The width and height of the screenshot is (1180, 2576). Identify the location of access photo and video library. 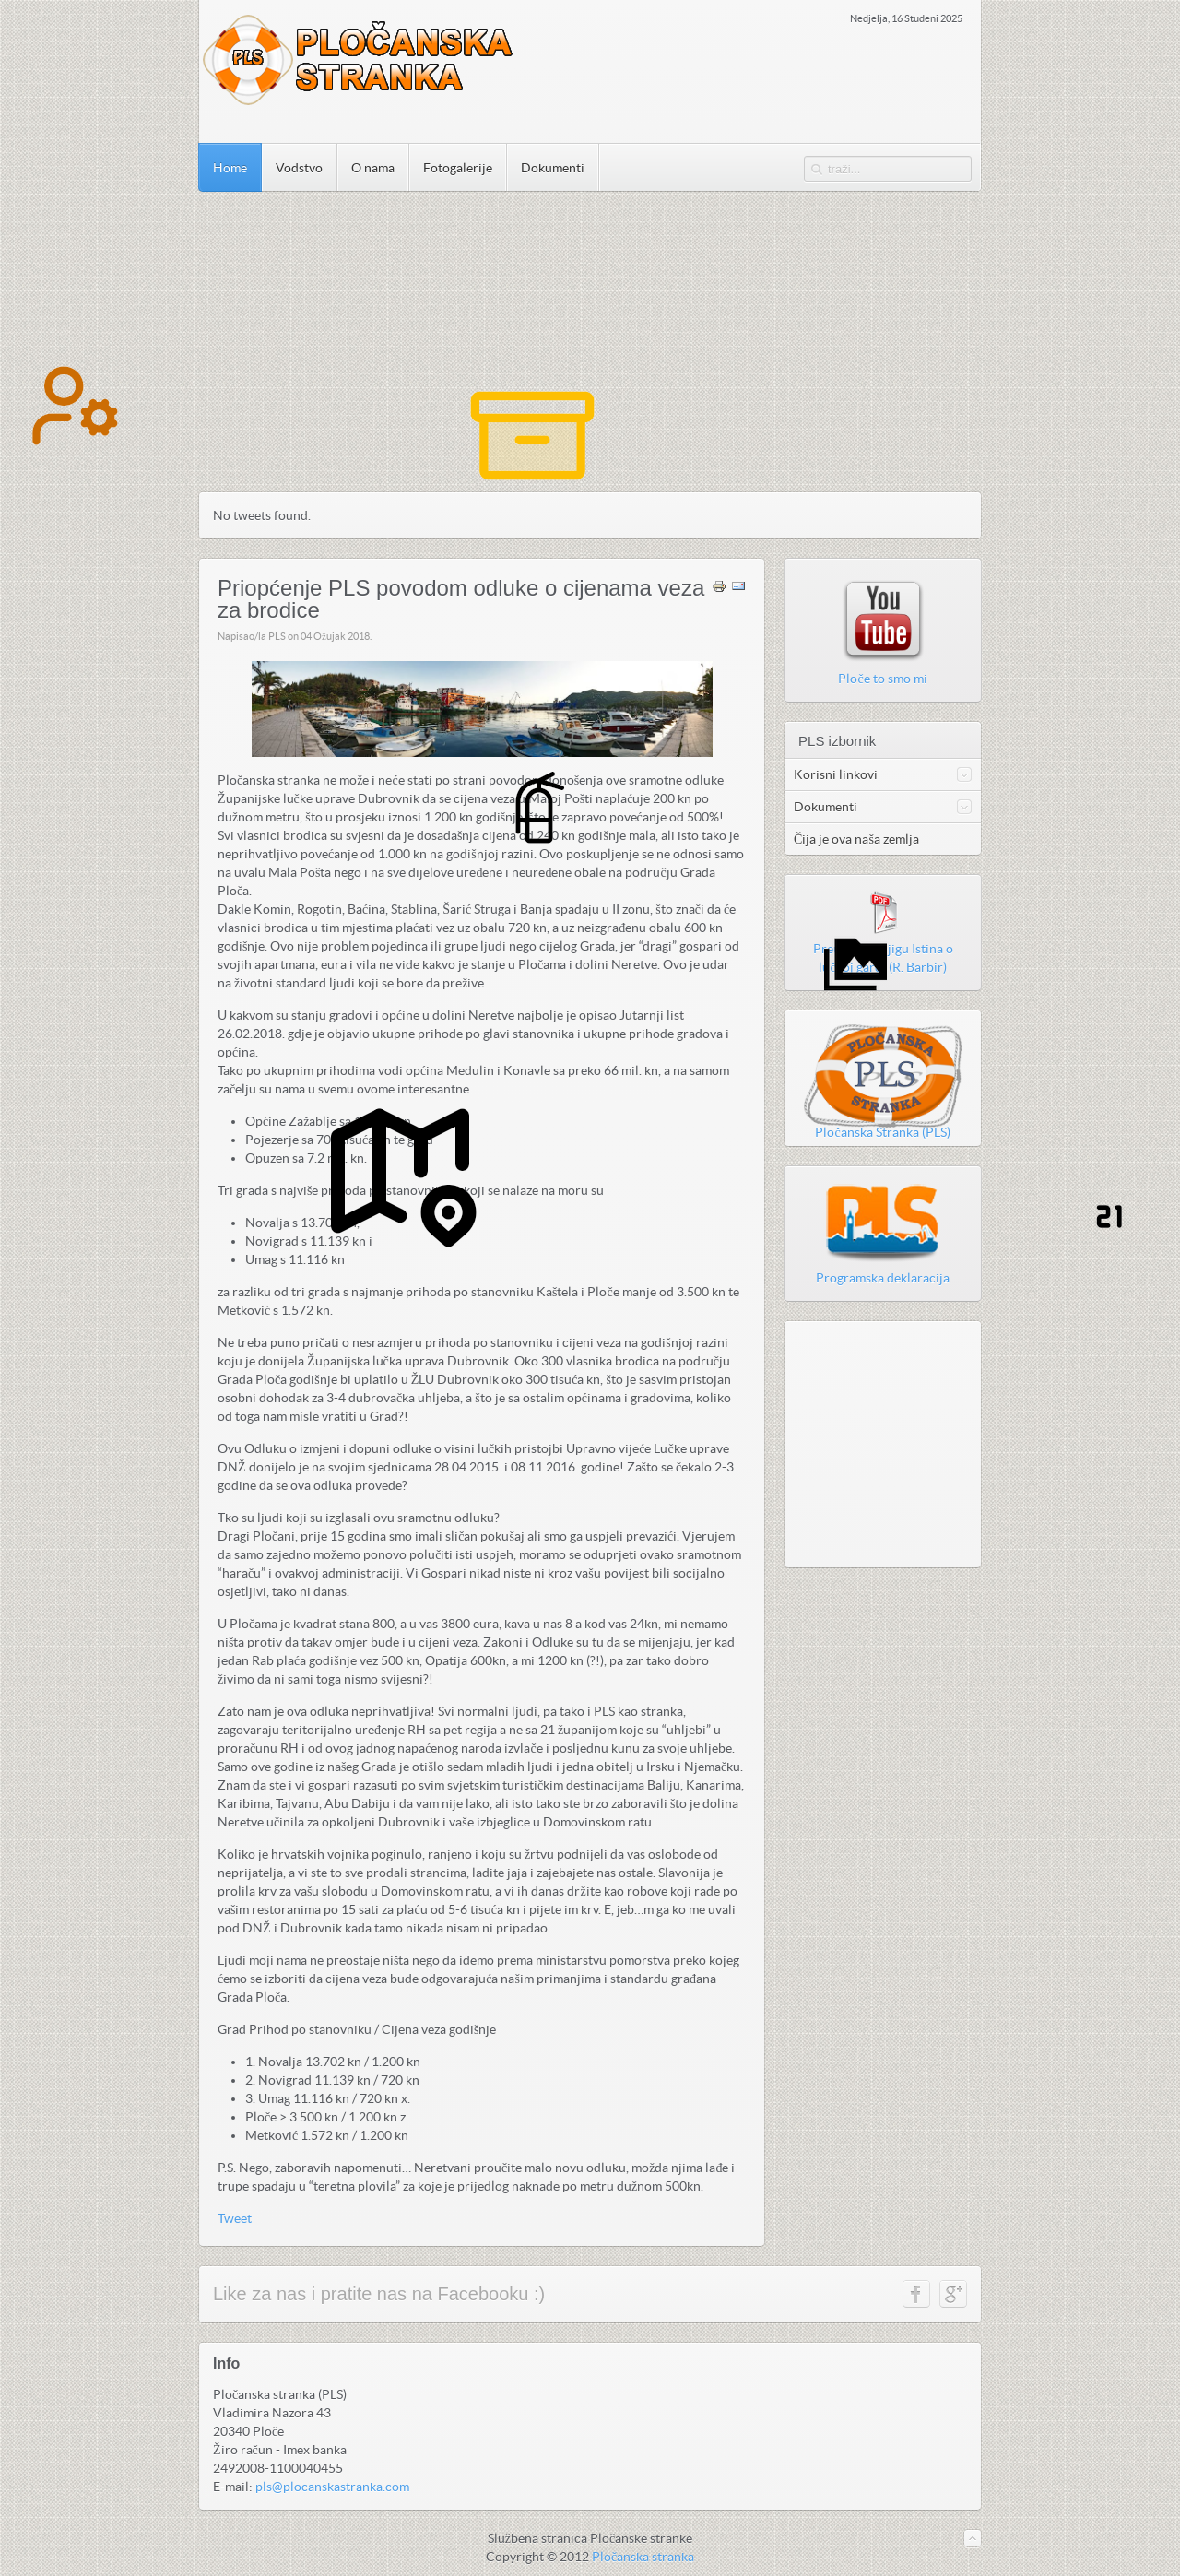
(856, 964).